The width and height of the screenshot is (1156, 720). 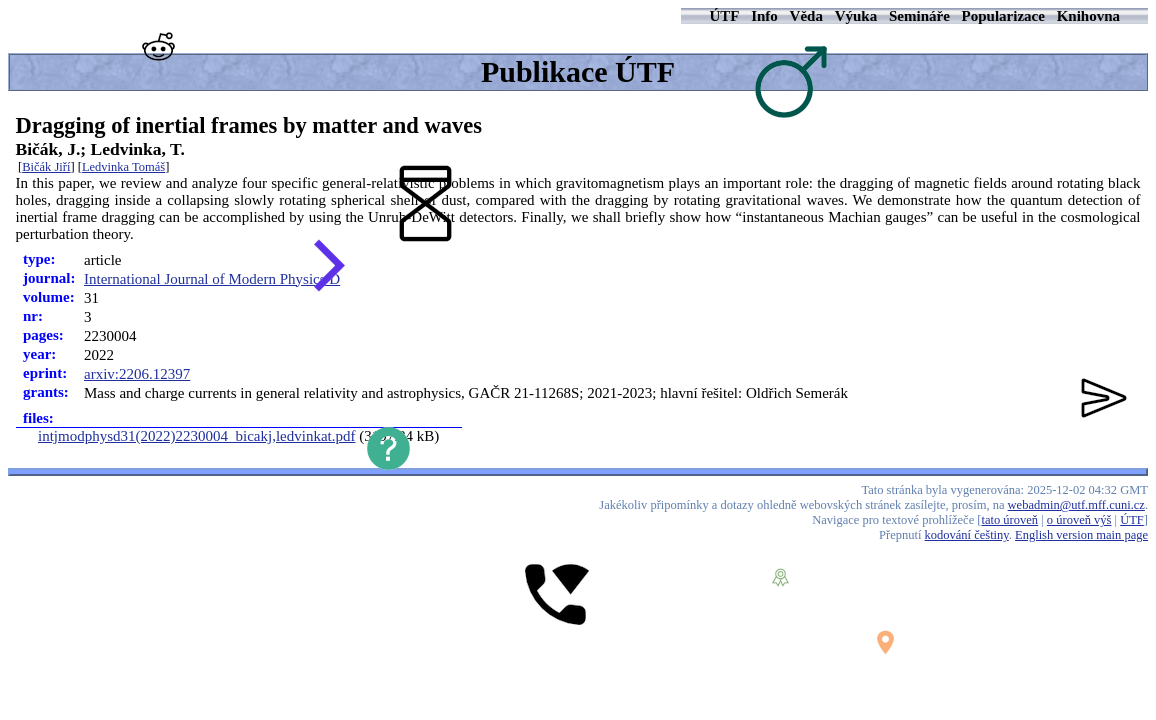 I want to click on access help or support, so click(x=388, y=448).